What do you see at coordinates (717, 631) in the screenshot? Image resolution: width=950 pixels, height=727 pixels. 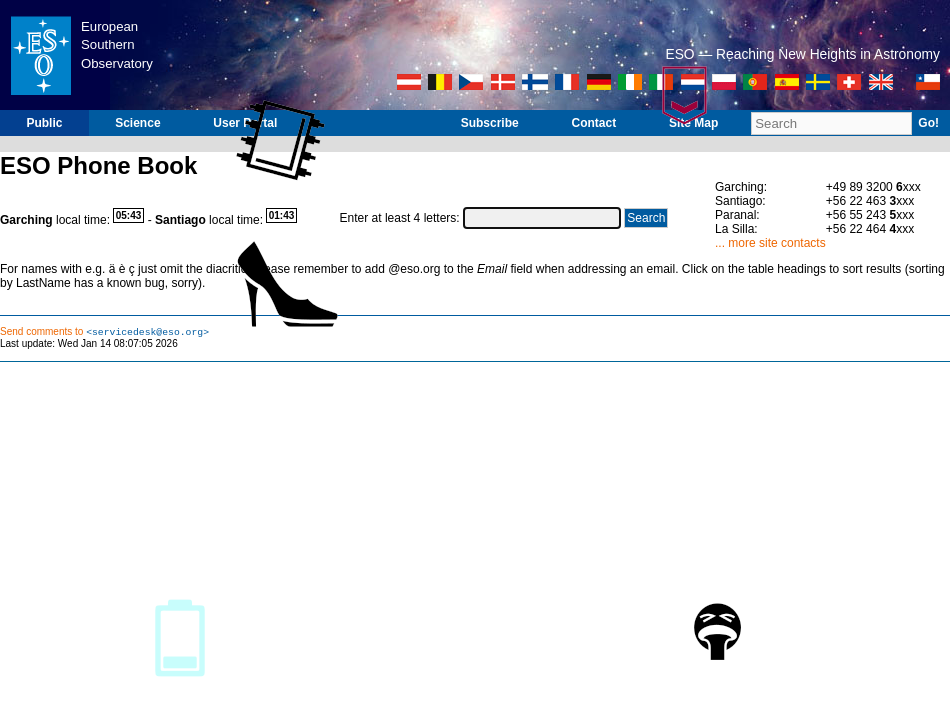 I see `indicates nausea or sickness status effect` at bounding box center [717, 631].